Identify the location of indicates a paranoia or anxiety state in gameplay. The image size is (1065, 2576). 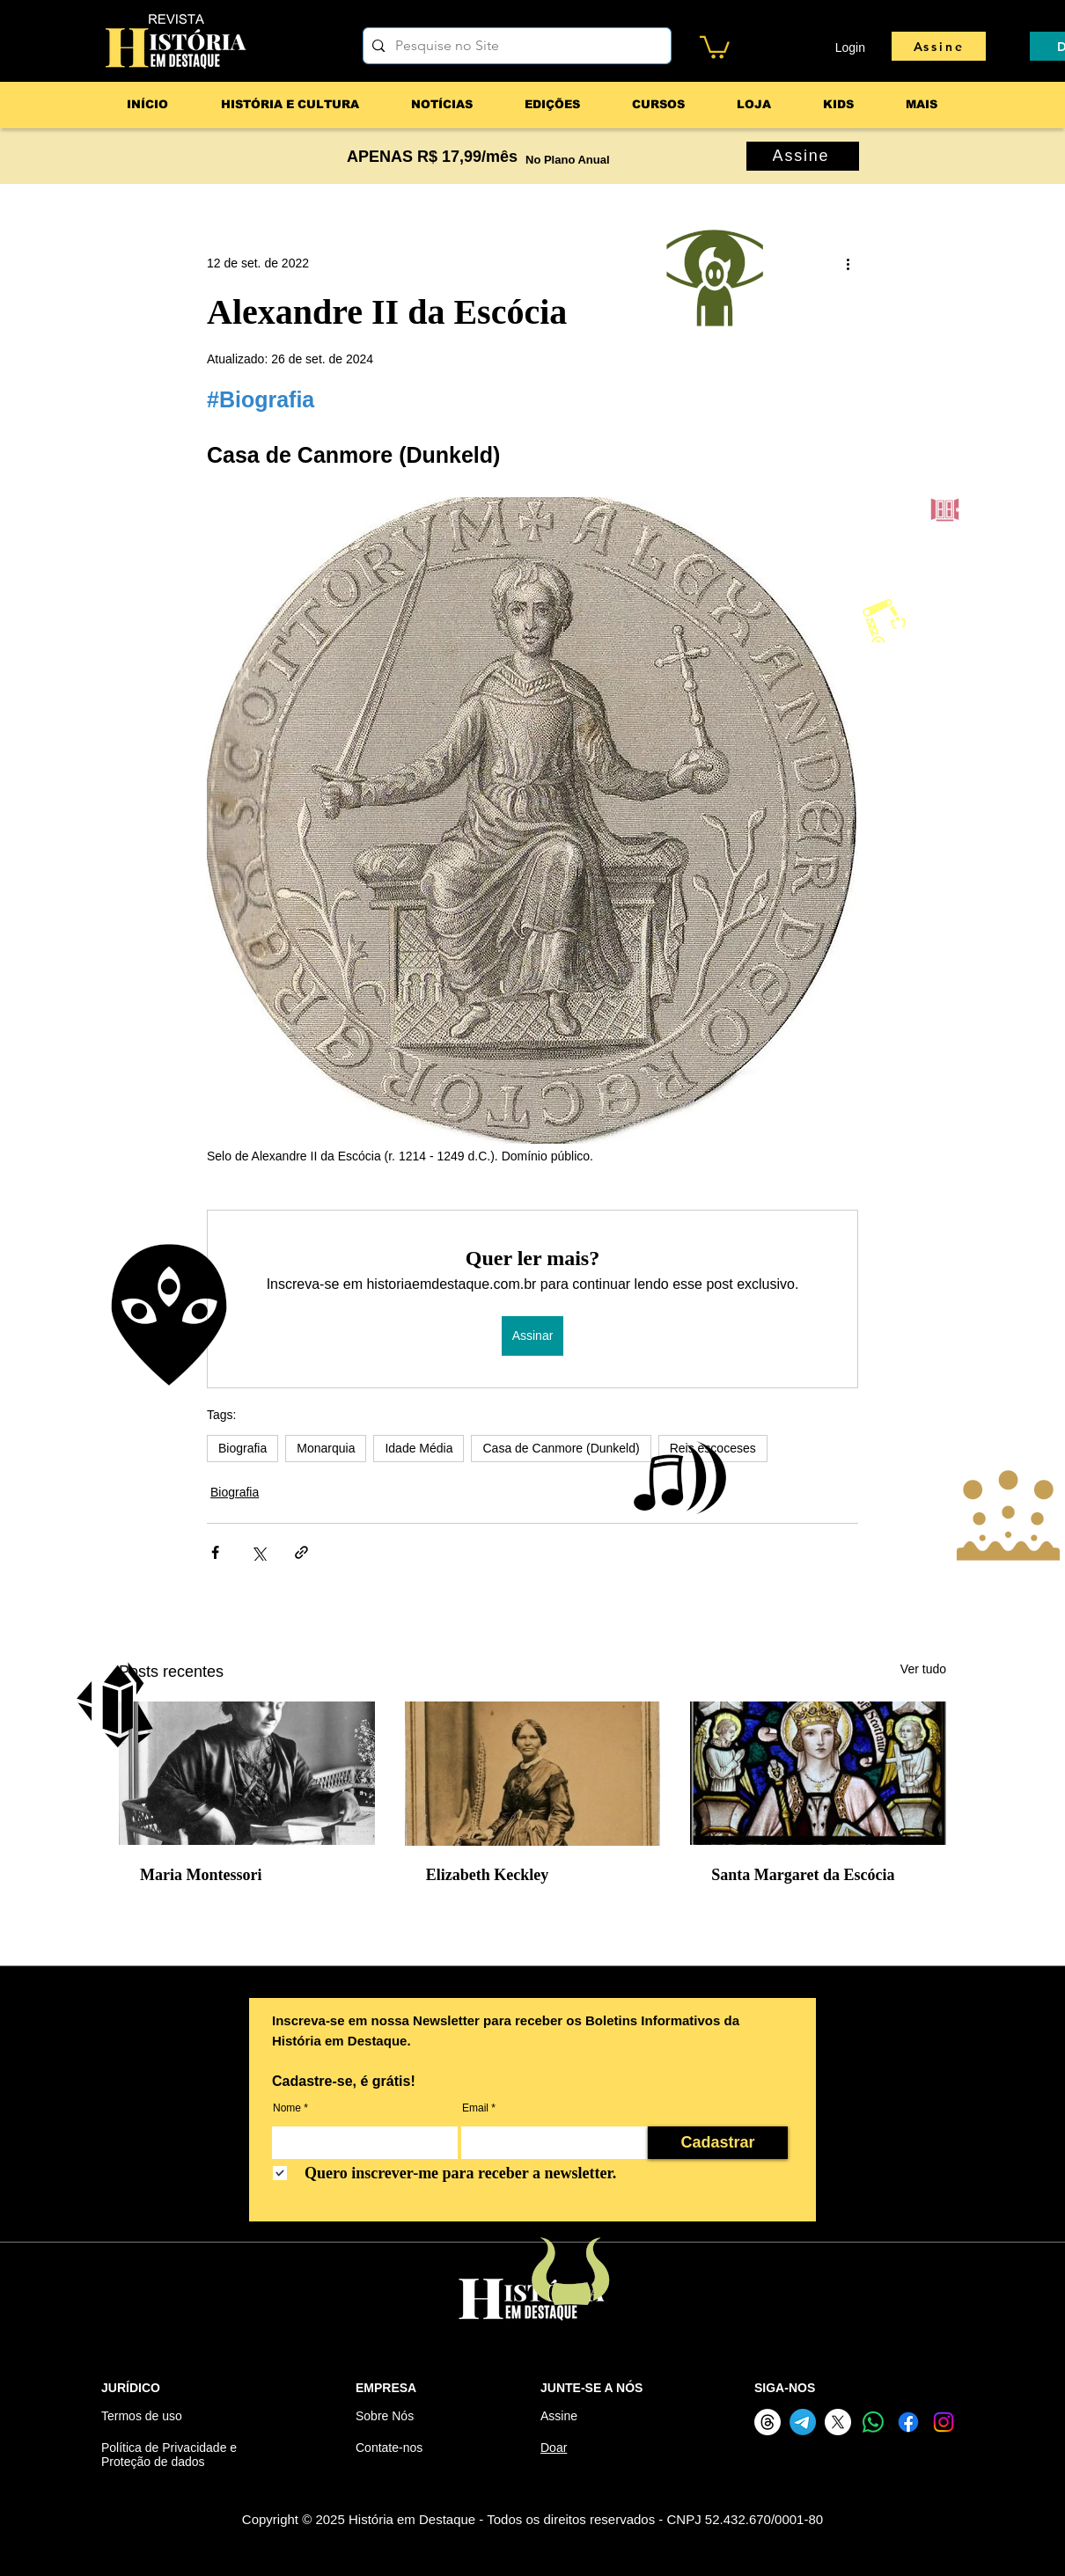
(715, 278).